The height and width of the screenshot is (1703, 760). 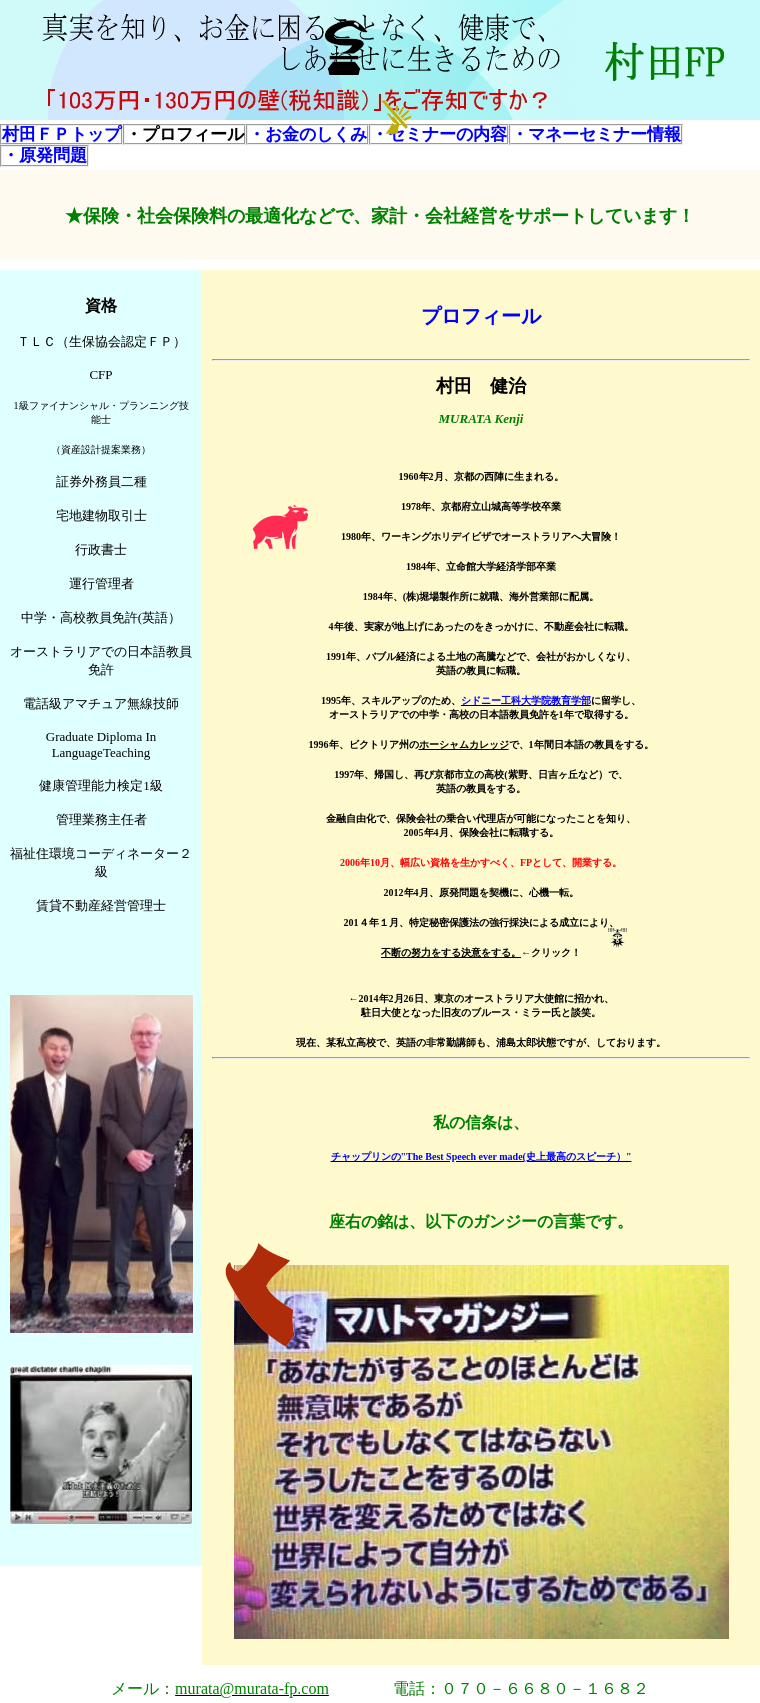 What do you see at coordinates (344, 47) in the screenshot?
I see `access potion or alchemy inventory` at bounding box center [344, 47].